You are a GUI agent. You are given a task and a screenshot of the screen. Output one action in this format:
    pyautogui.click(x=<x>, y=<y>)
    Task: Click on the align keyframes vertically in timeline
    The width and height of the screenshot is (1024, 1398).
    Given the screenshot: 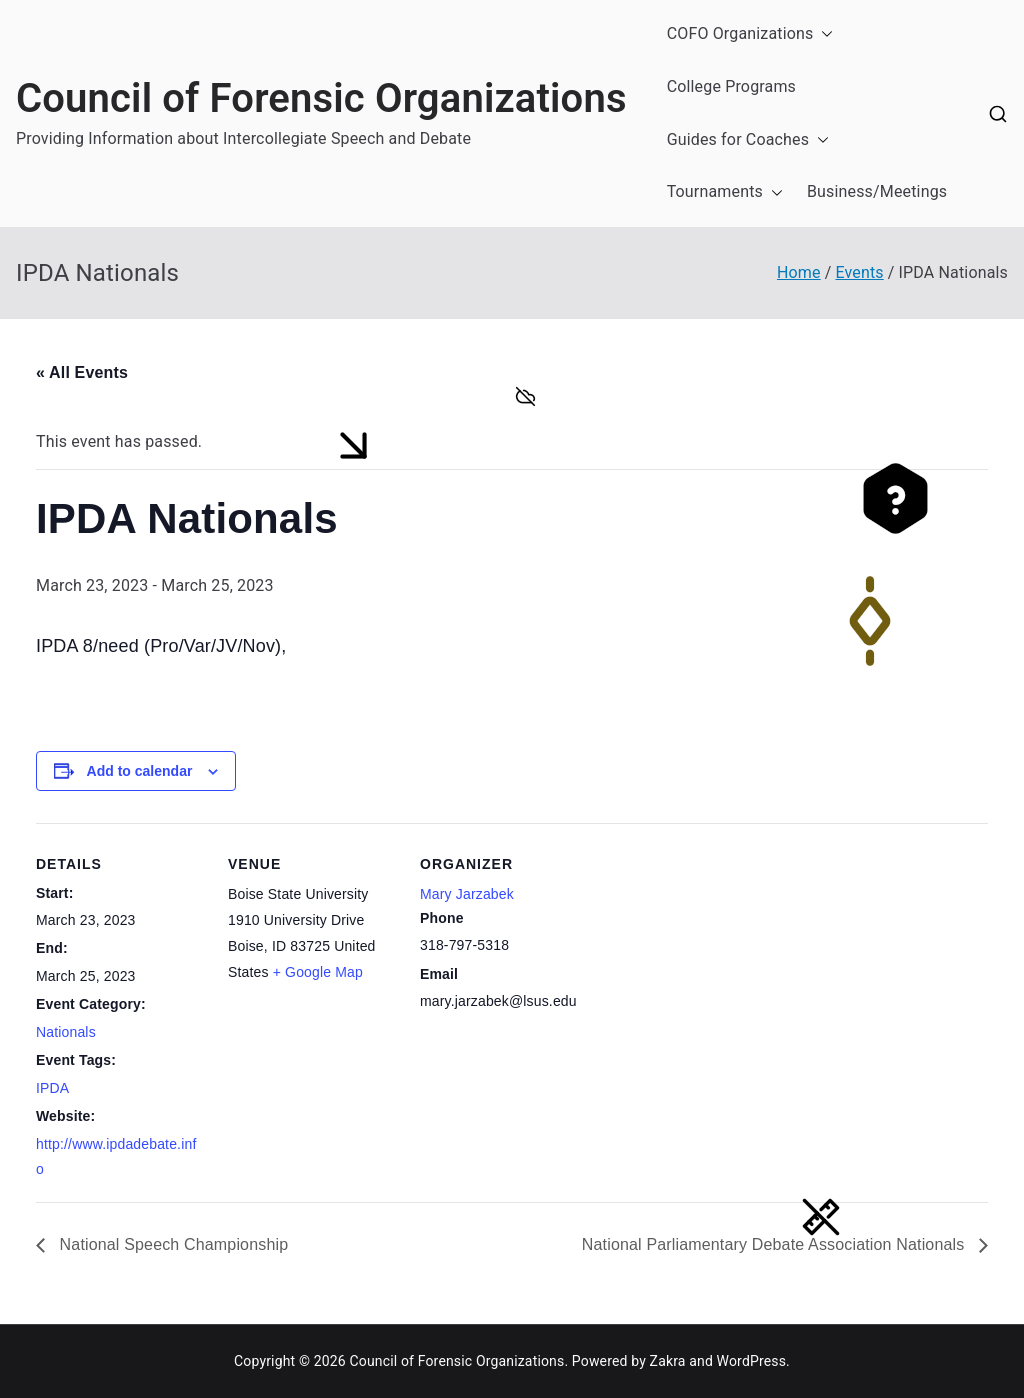 What is the action you would take?
    pyautogui.click(x=870, y=621)
    